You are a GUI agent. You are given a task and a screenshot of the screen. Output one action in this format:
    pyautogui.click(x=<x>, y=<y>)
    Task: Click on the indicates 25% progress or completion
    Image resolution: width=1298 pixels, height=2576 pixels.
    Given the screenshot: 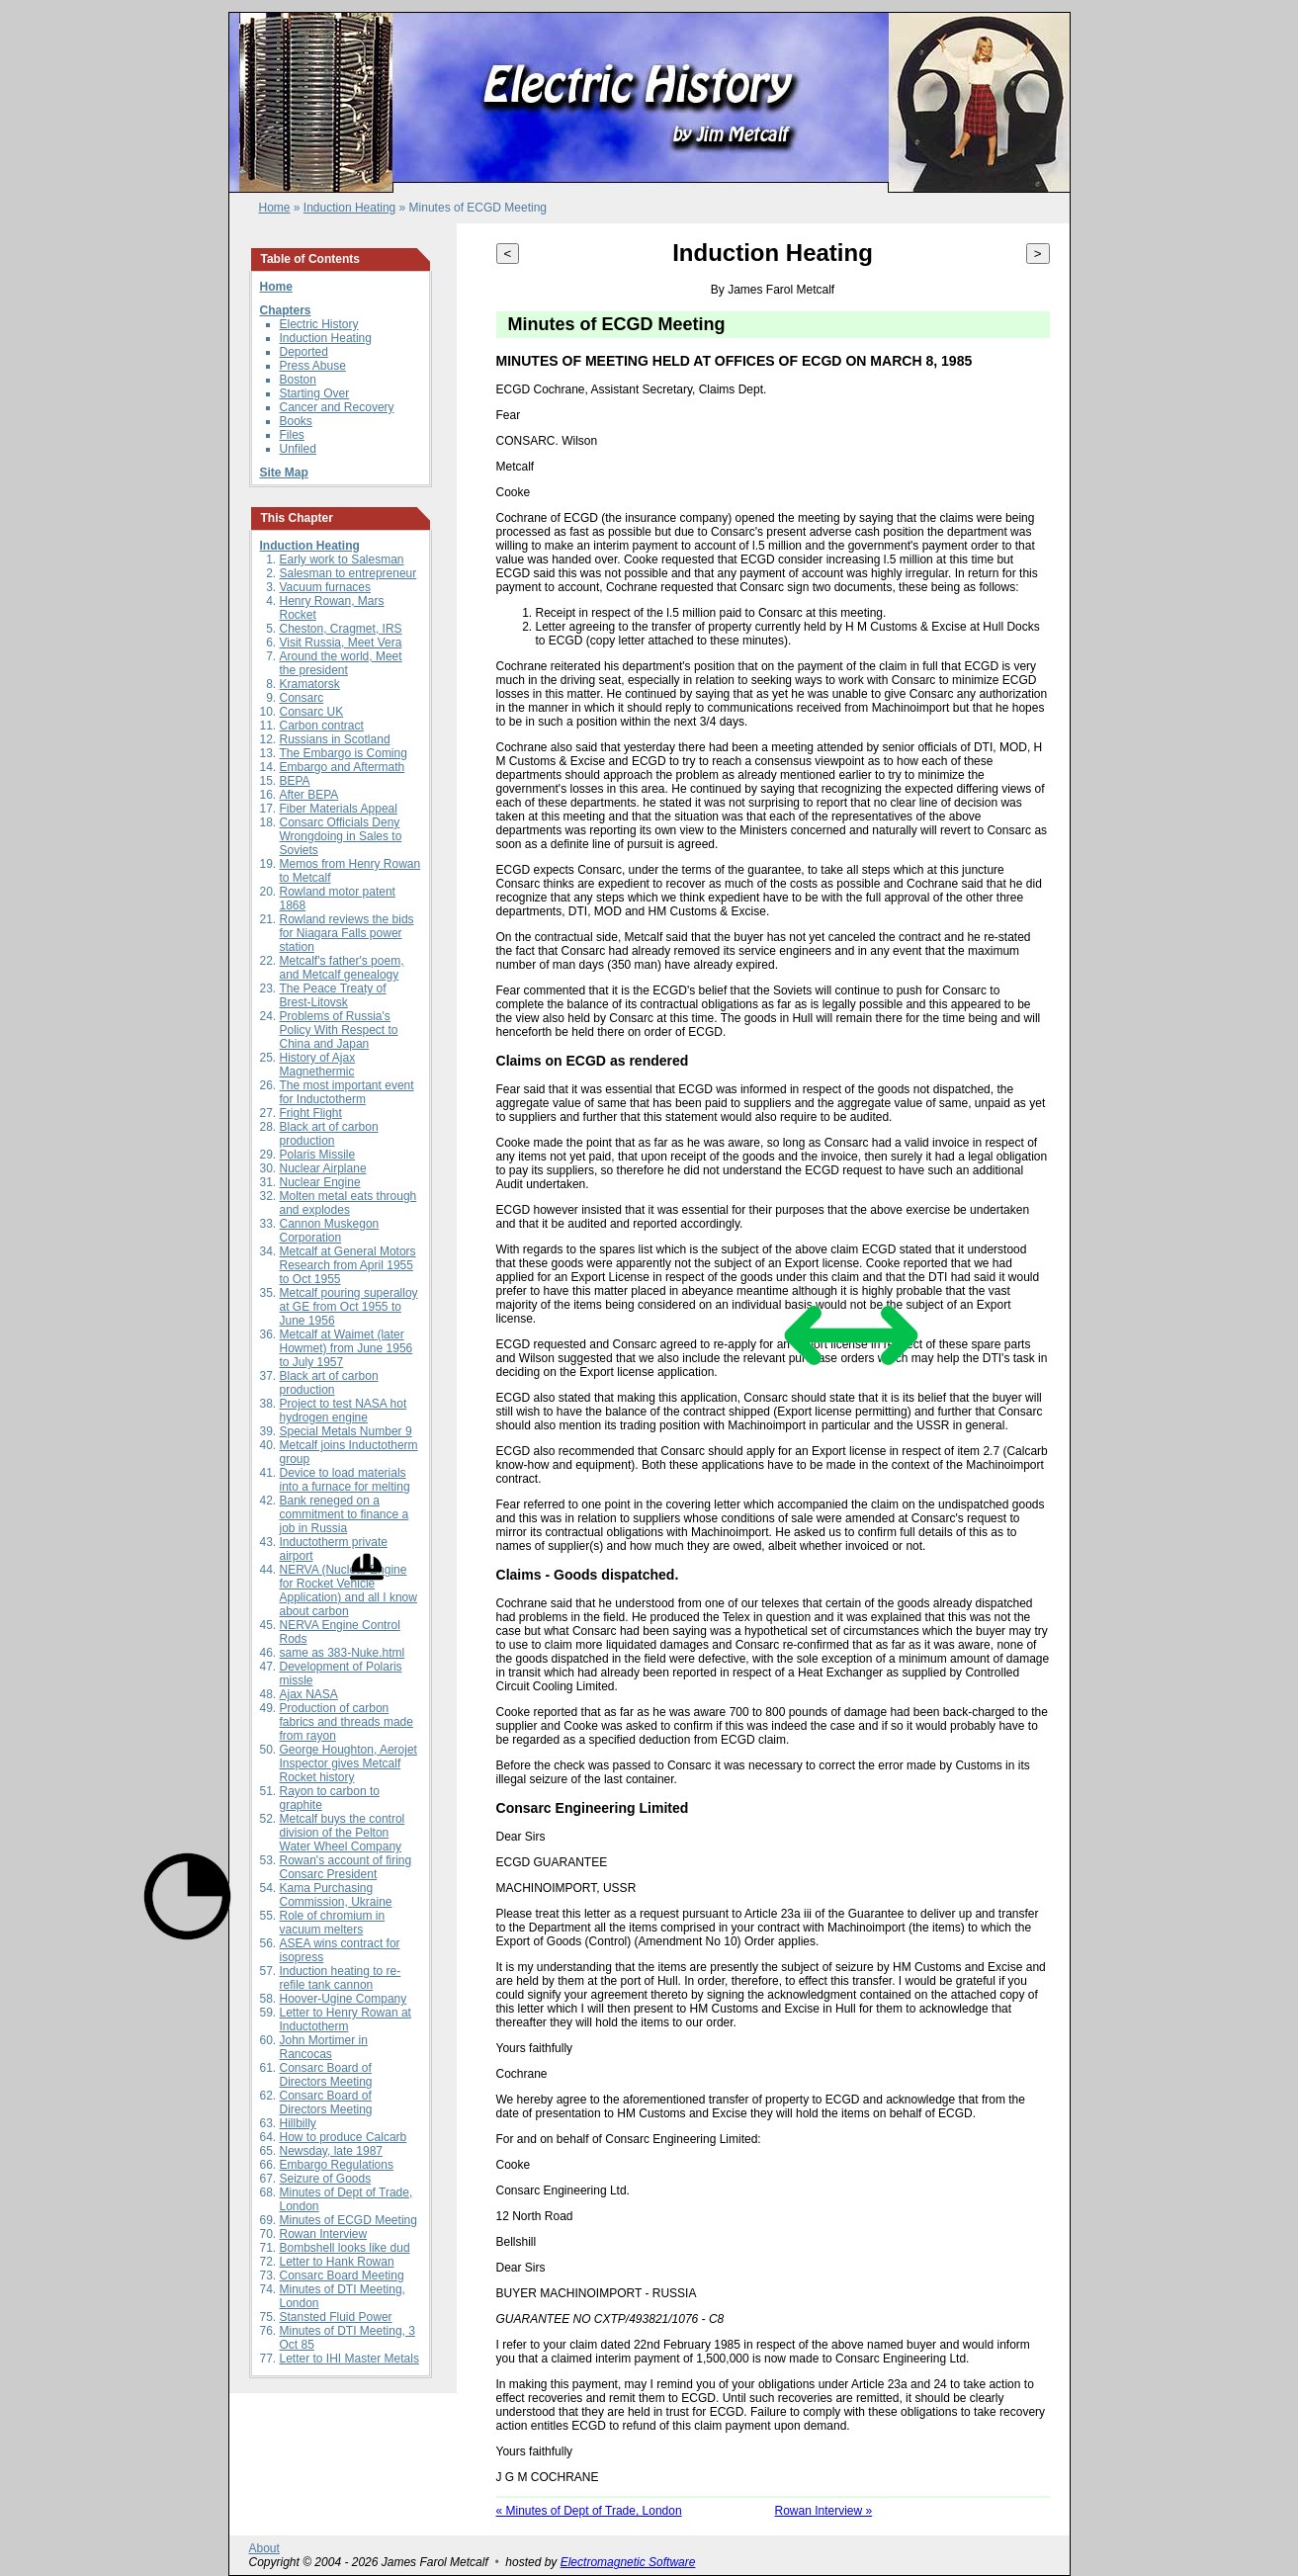 What is the action you would take?
    pyautogui.click(x=187, y=1896)
    